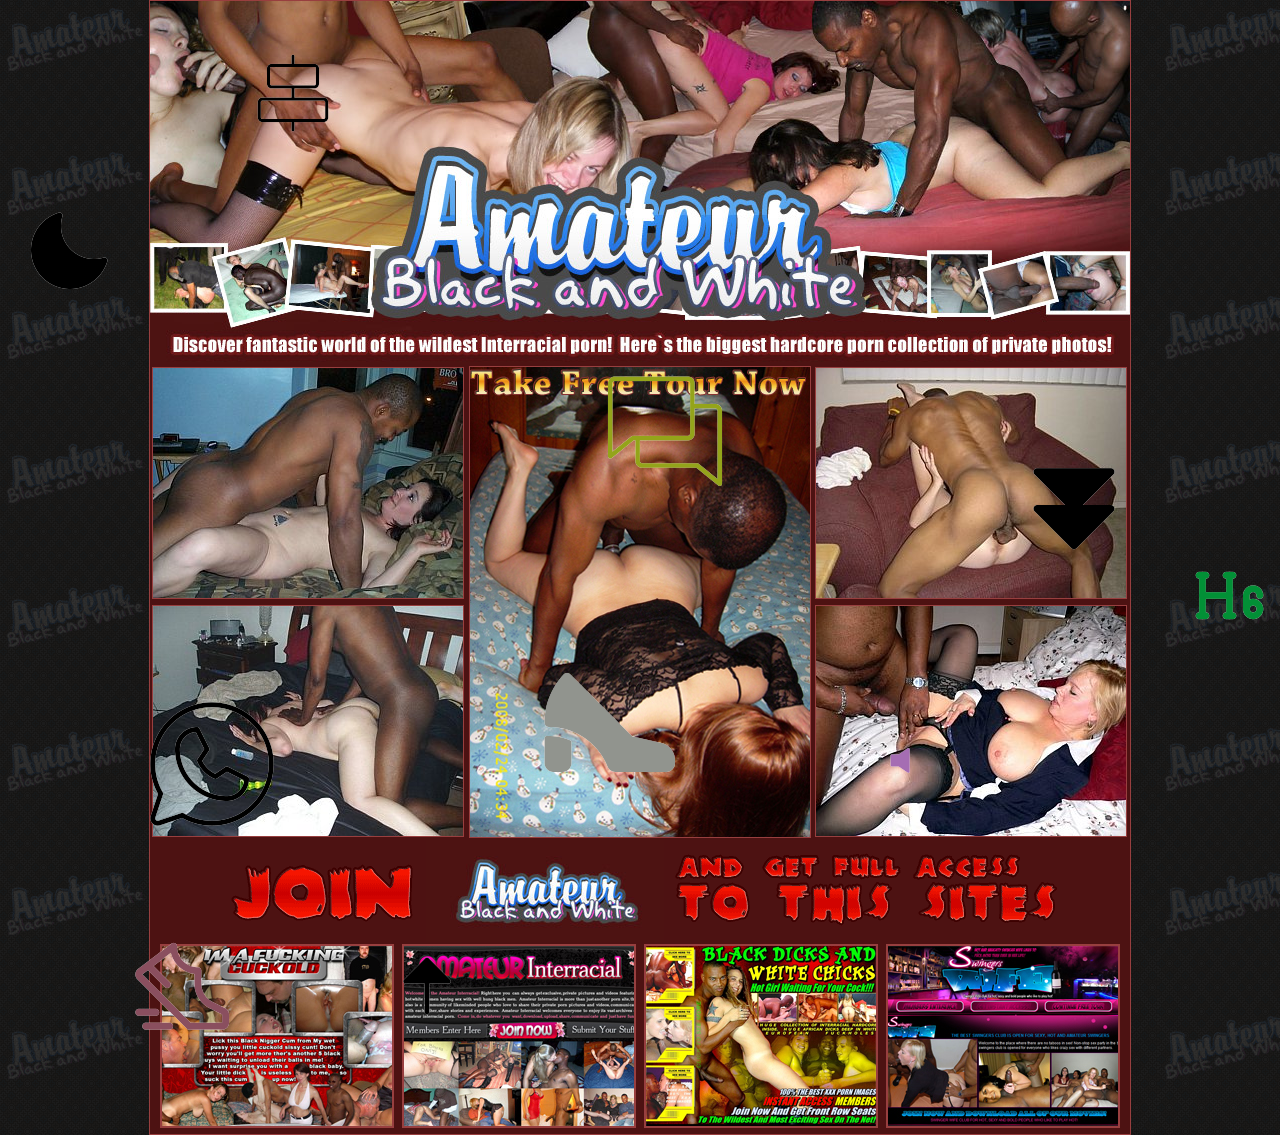  Describe the element at coordinates (212, 764) in the screenshot. I see `open whatsapp messaging app` at that location.